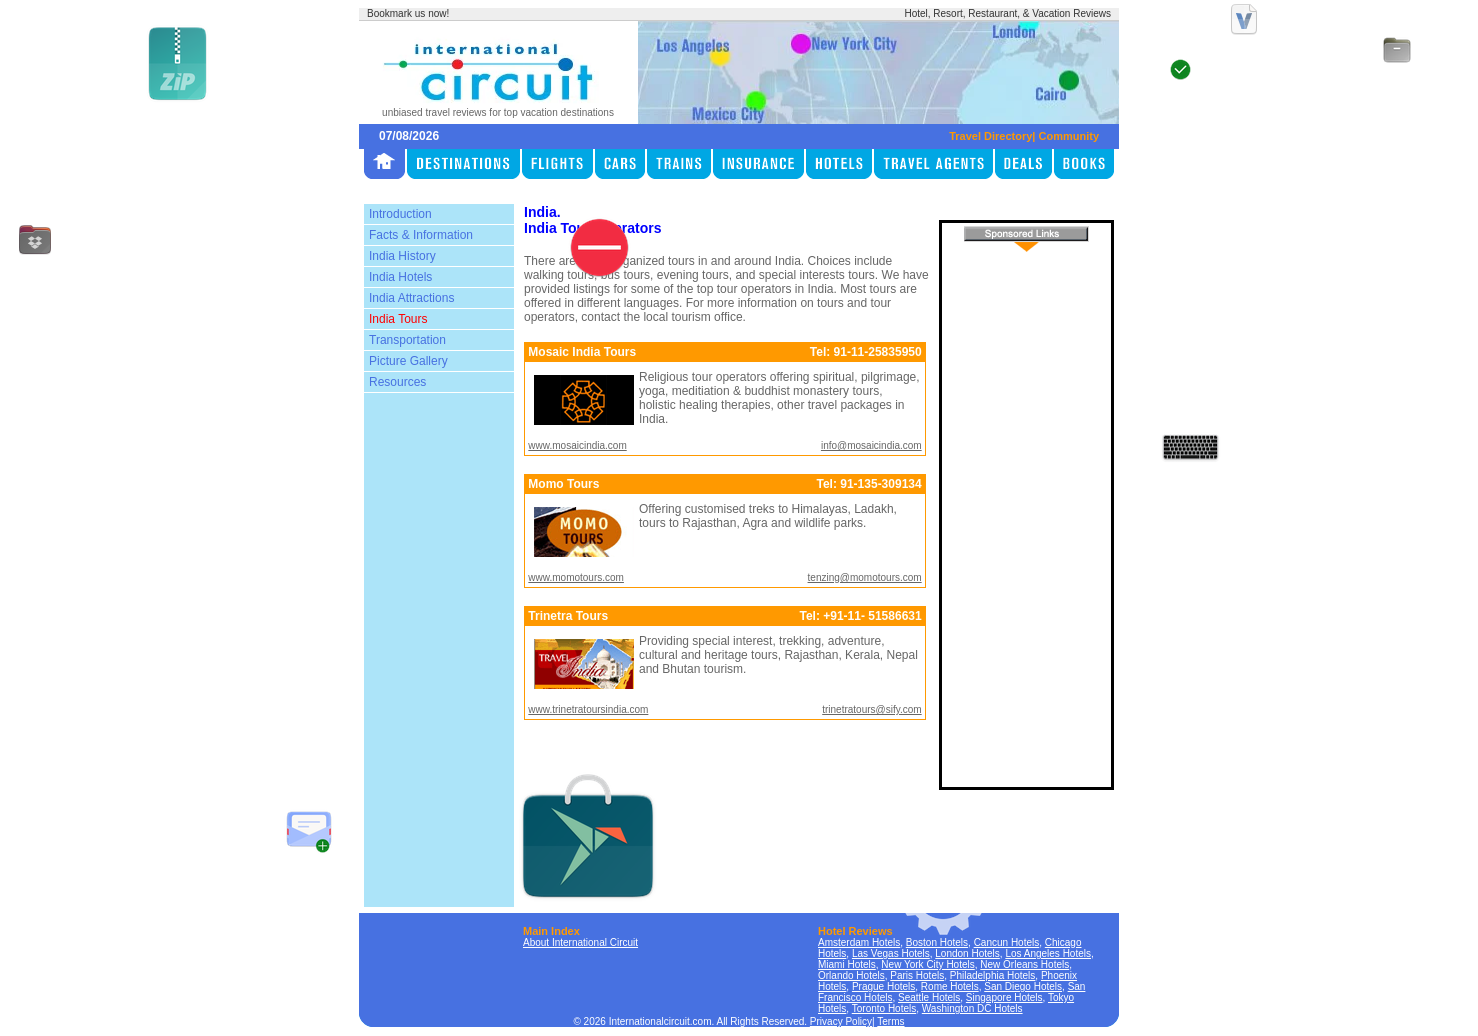  I want to click on a v programming language source file, so click(1244, 19).